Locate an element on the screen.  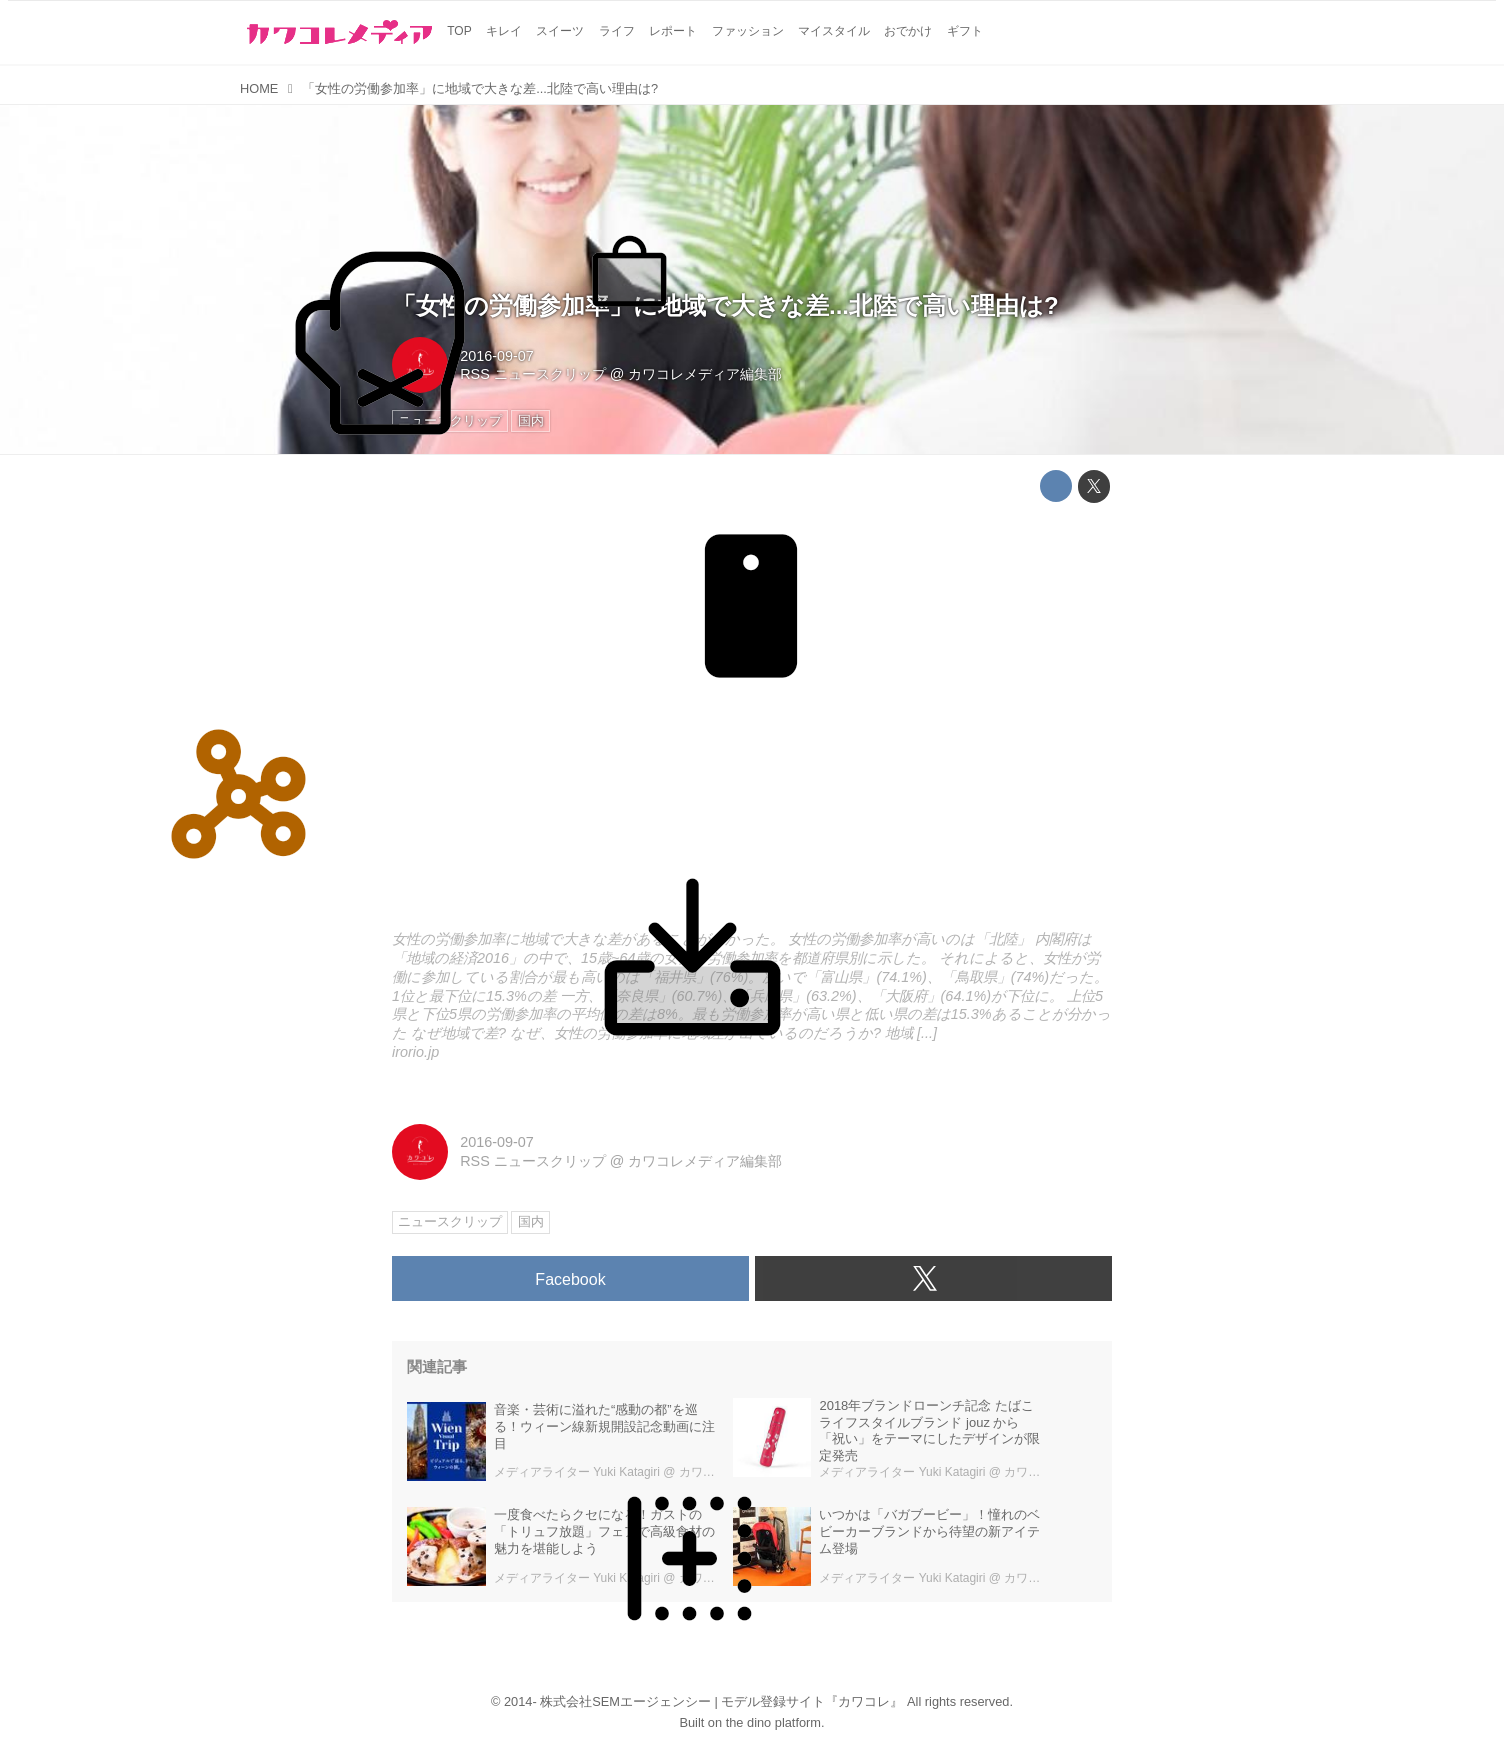
add a left border to selected element is located at coordinates (689, 1558).